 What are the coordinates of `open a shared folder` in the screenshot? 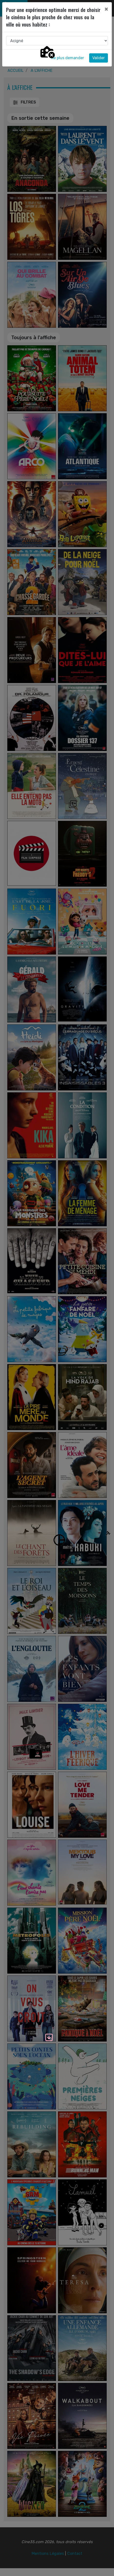 It's located at (36, 1753).